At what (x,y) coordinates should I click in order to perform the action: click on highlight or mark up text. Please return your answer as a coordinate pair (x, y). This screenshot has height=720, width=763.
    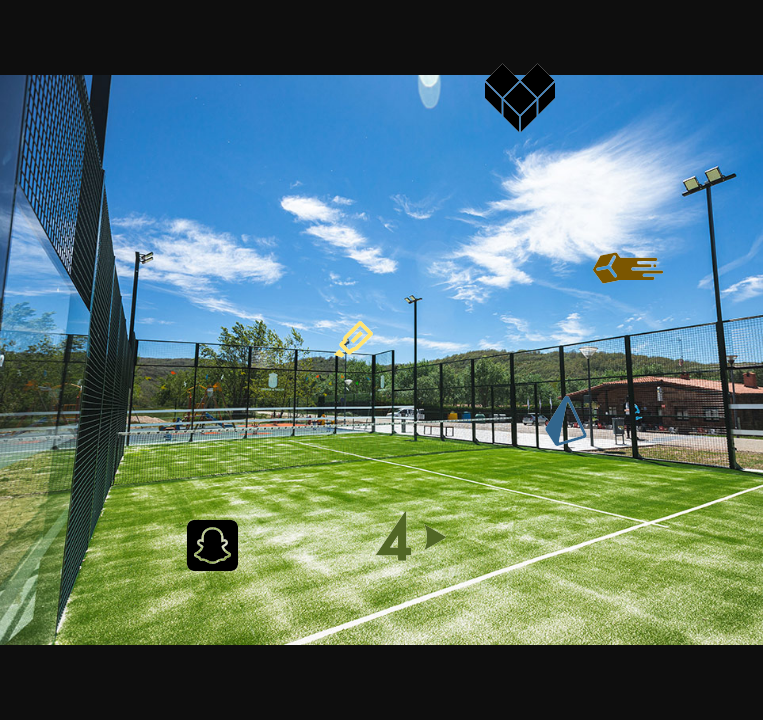
    Looking at the image, I should click on (354, 340).